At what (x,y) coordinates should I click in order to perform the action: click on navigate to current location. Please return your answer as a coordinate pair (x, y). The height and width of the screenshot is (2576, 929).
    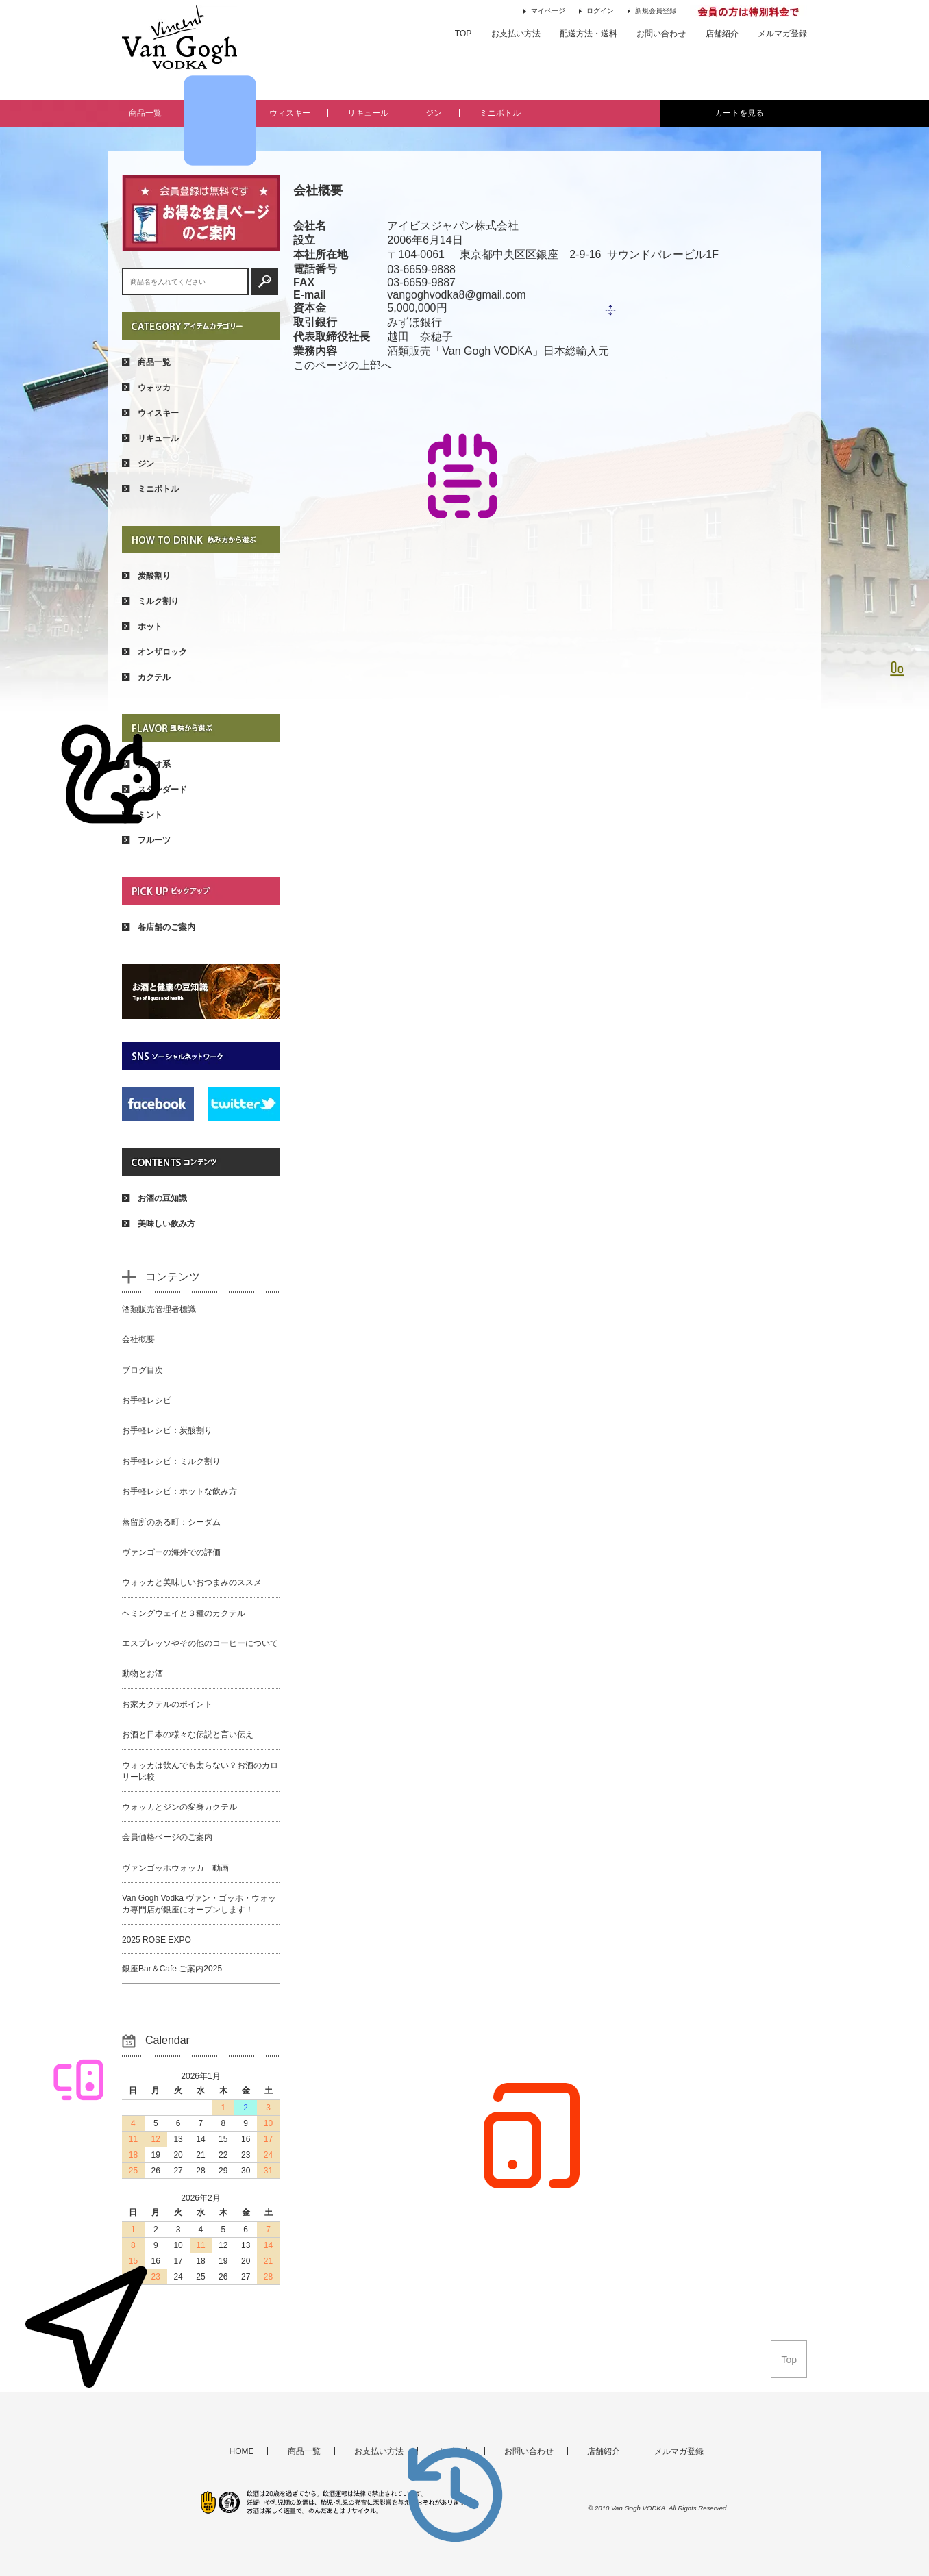
    Looking at the image, I should click on (83, 2329).